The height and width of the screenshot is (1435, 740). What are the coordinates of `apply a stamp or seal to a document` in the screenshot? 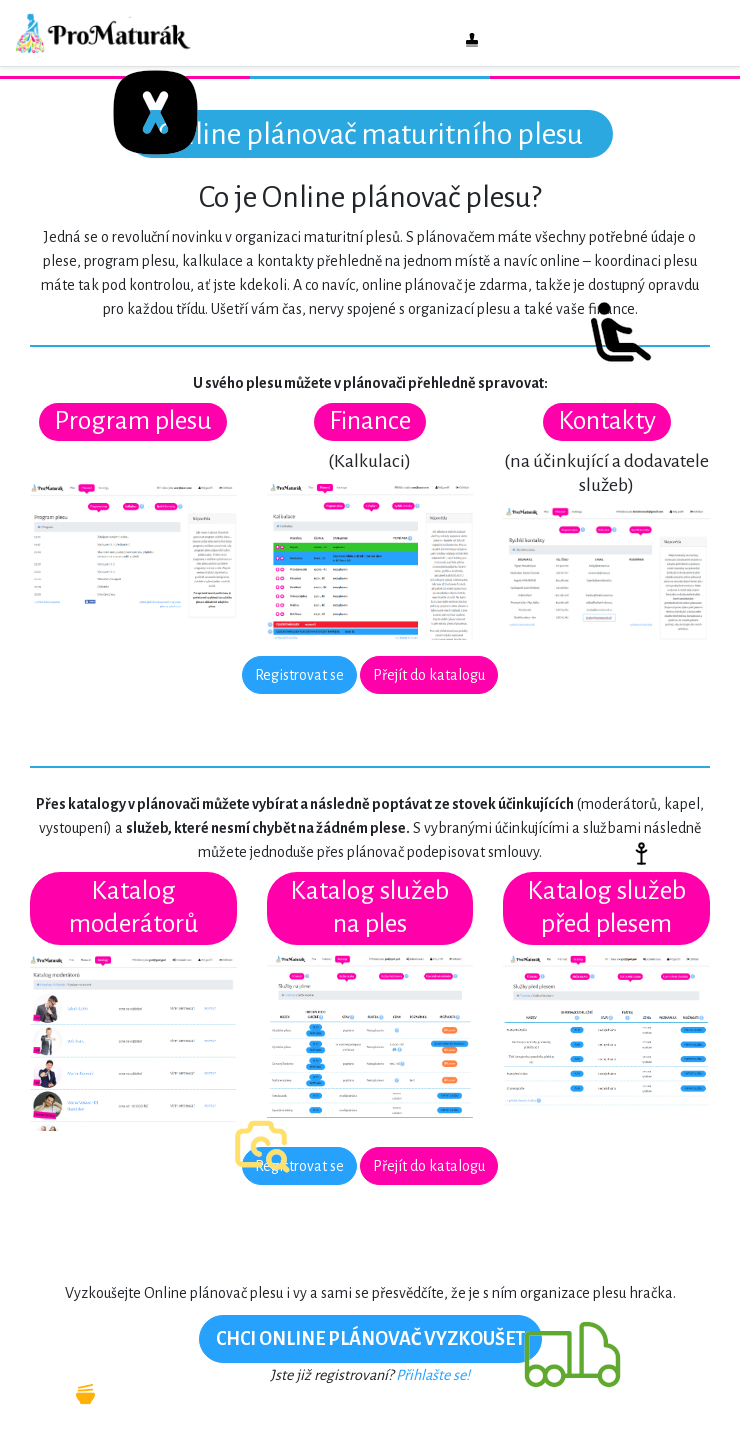 It's located at (472, 40).